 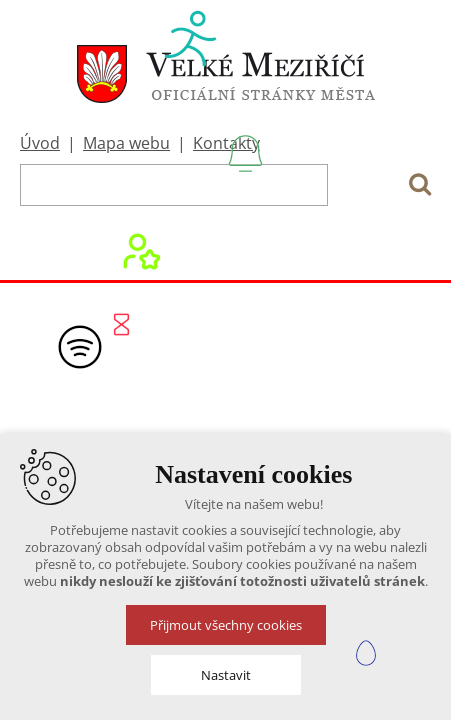 What do you see at coordinates (80, 347) in the screenshot?
I see `open Spotify` at bounding box center [80, 347].